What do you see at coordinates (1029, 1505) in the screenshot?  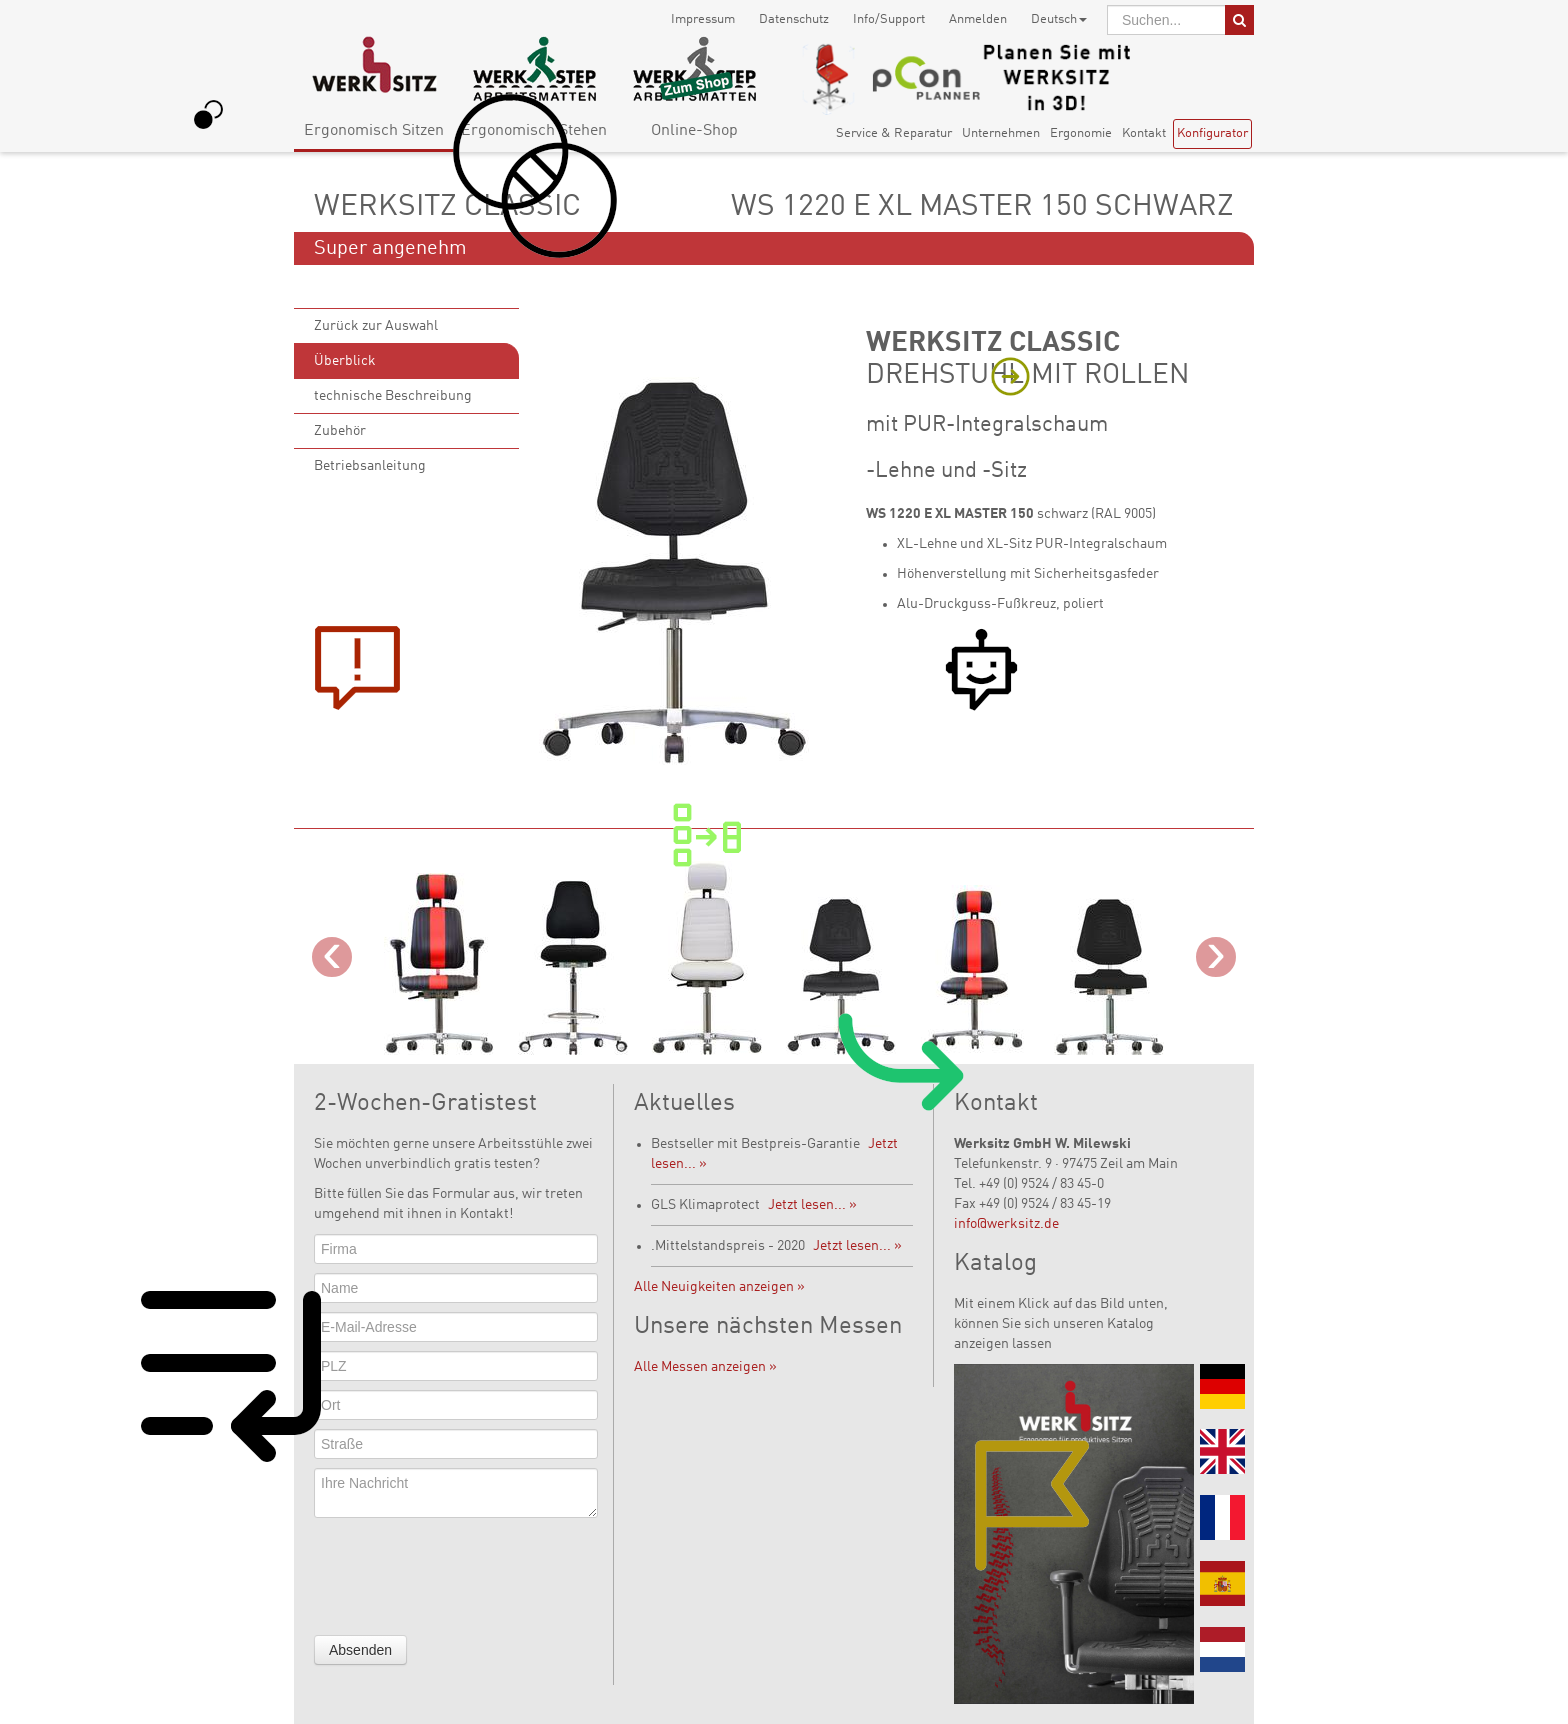 I see `flag an item for review or attention` at bounding box center [1029, 1505].